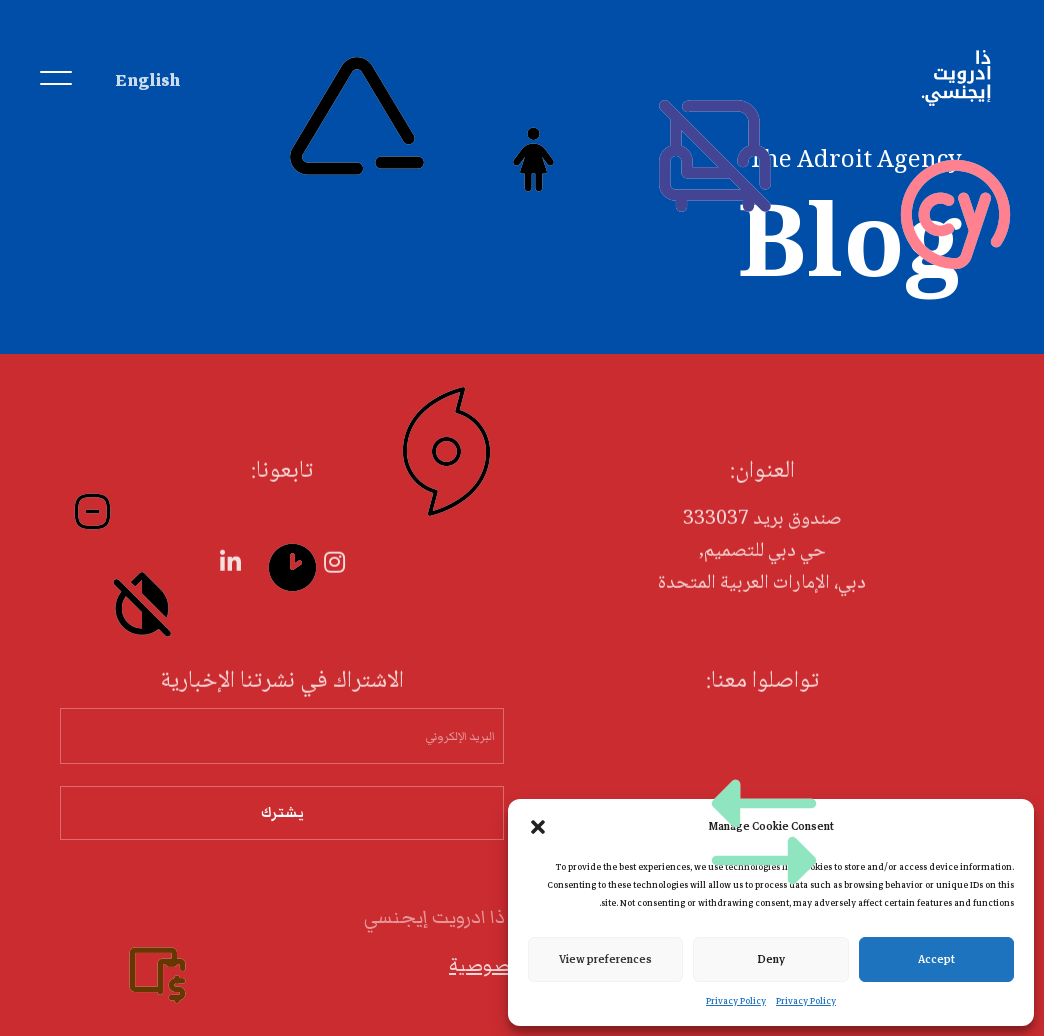 Image resolution: width=1044 pixels, height=1036 pixels. Describe the element at coordinates (446, 451) in the screenshot. I see `indicates hurricane or tropical storm warning` at that location.